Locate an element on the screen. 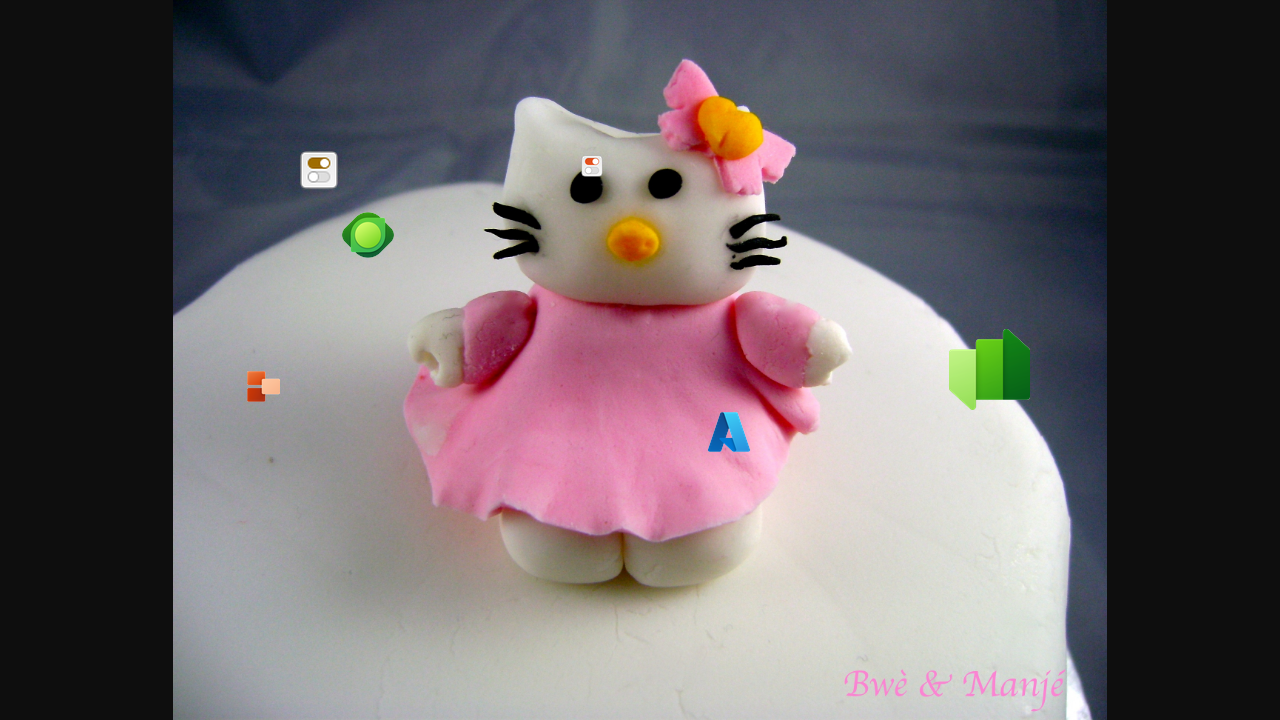 This screenshot has width=1280, height=720. open desktop preferences or settings is located at coordinates (592, 166).